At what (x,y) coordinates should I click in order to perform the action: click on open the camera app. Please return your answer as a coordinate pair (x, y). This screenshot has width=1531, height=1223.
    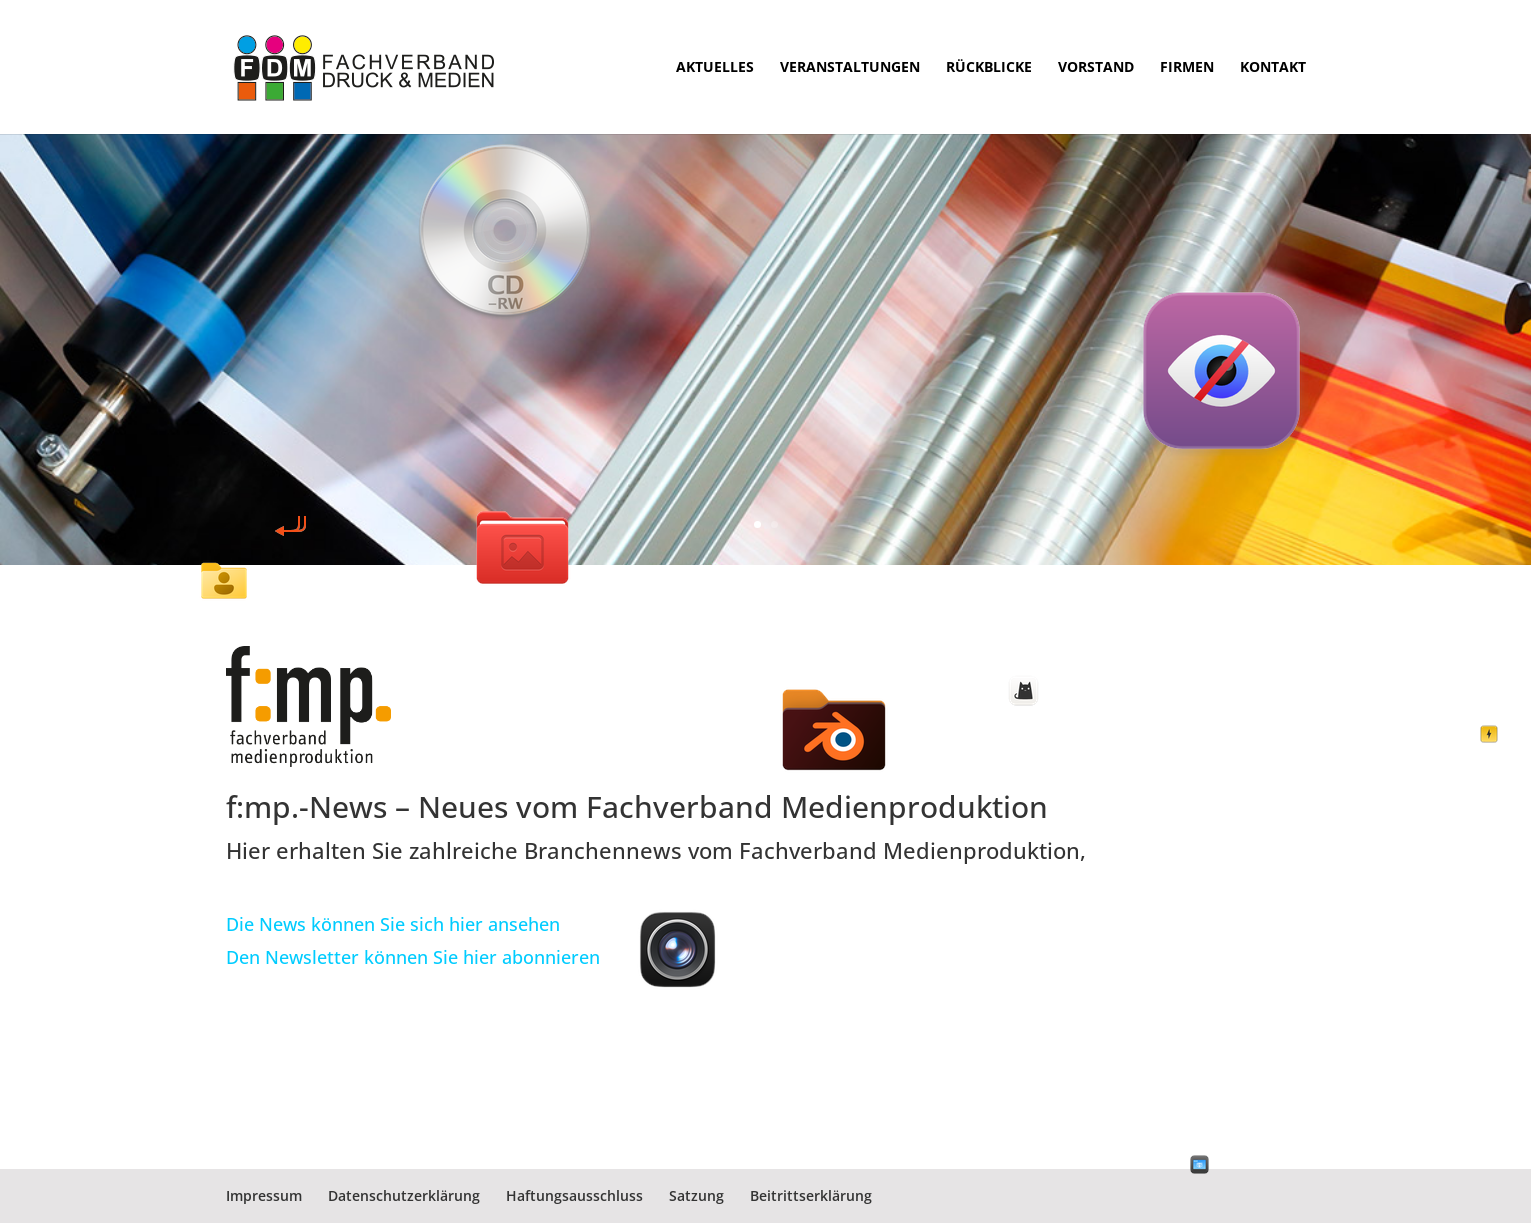
    Looking at the image, I should click on (677, 949).